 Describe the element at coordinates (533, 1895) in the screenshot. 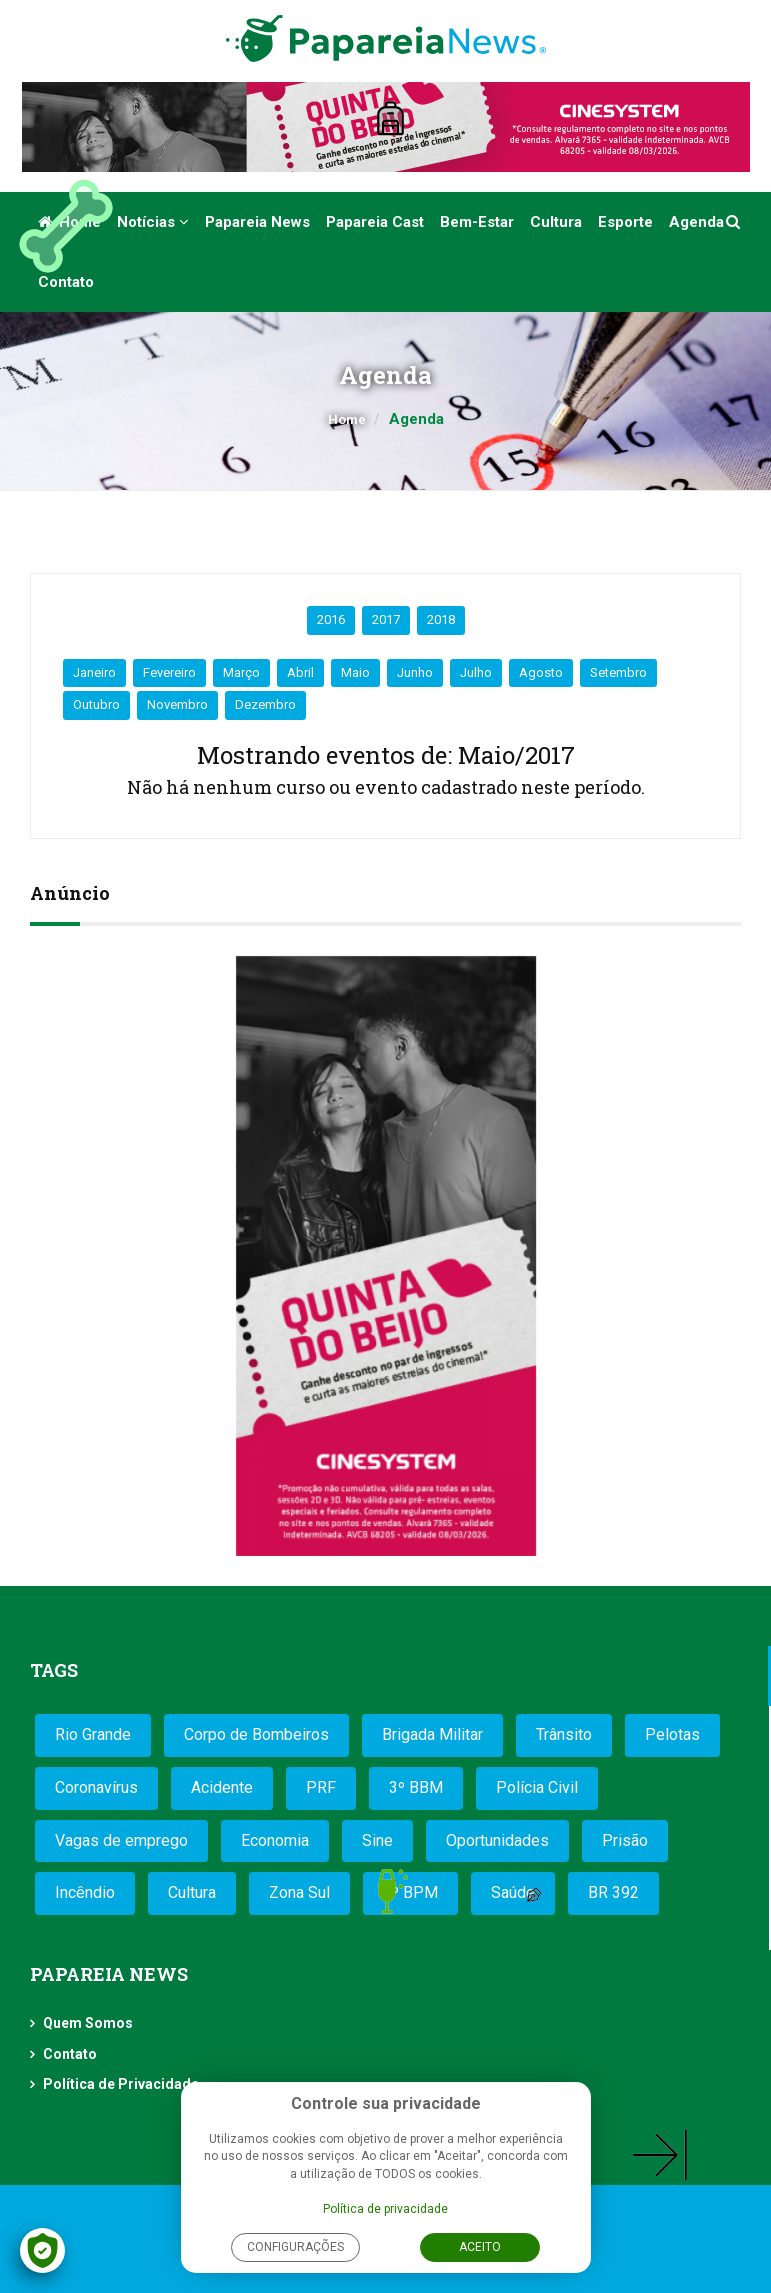

I see `access drawing or illustration tools` at that location.